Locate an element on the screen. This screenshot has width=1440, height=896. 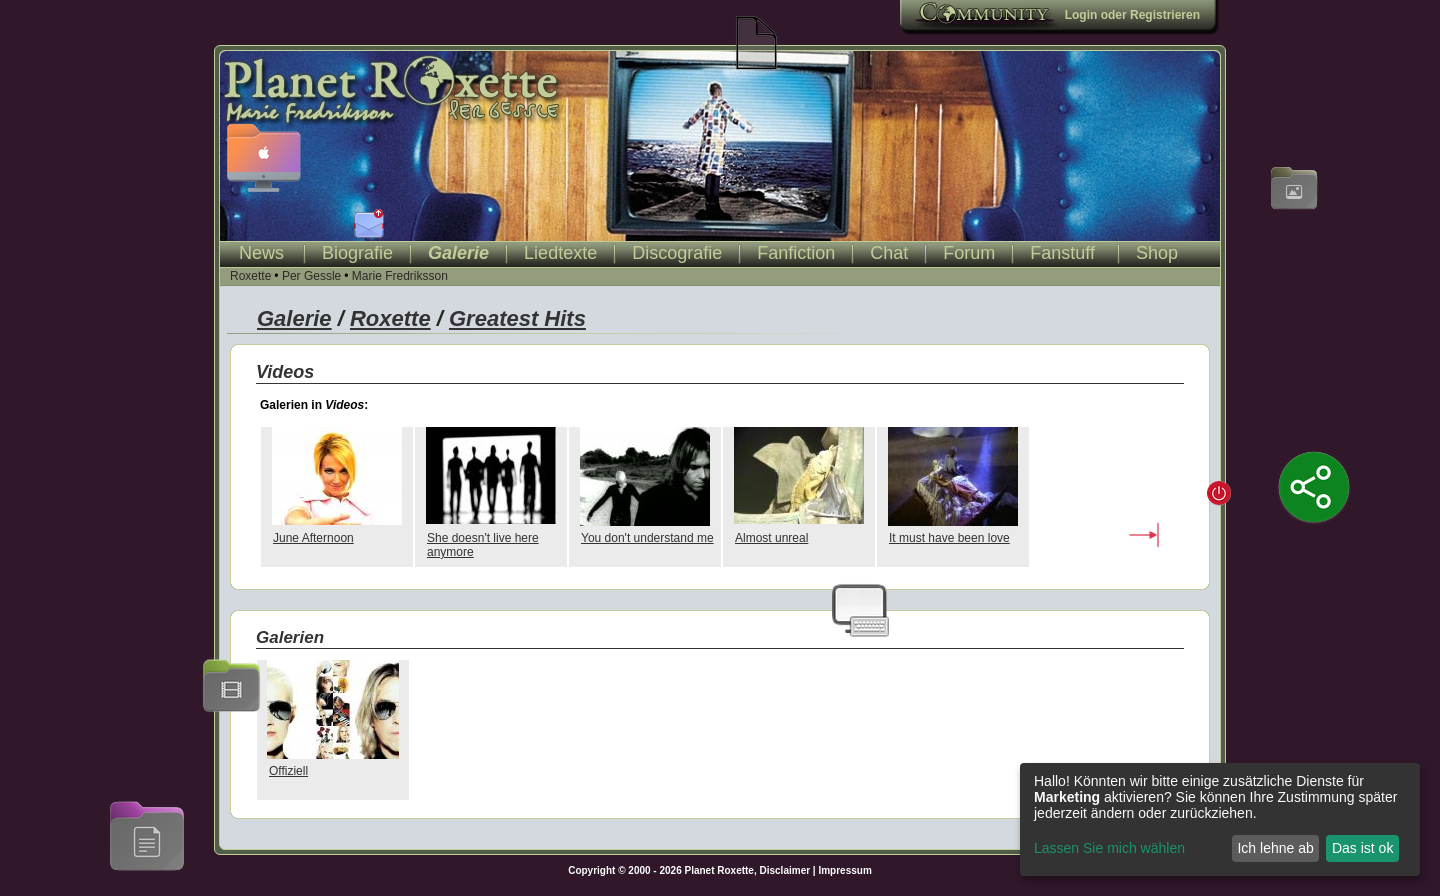
open mac desktop files folder is located at coordinates (263, 154).